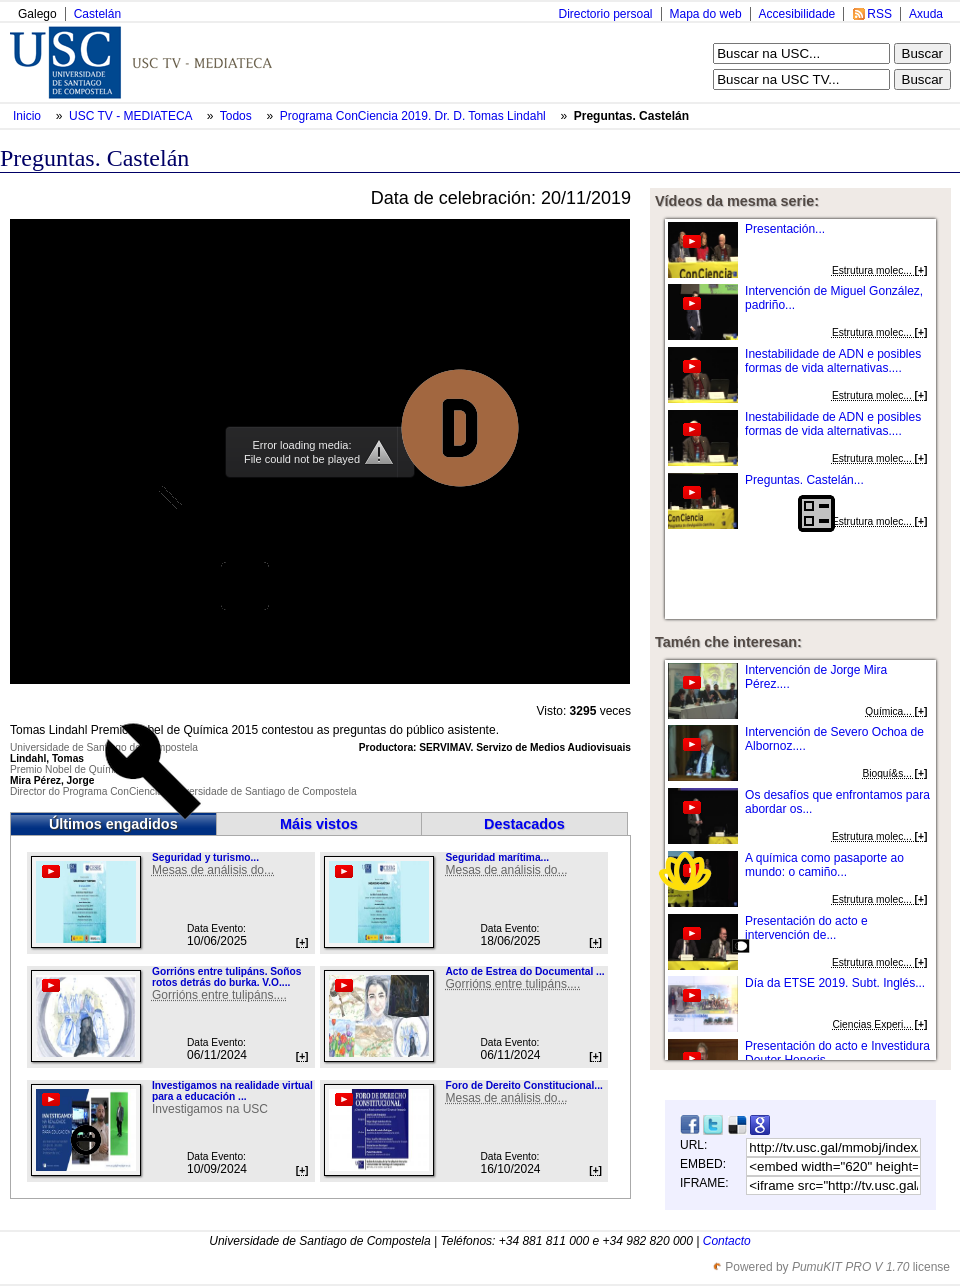 The width and height of the screenshot is (960, 1286). What do you see at coordinates (86, 1140) in the screenshot?
I see `add a laughing emoji reaction` at bounding box center [86, 1140].